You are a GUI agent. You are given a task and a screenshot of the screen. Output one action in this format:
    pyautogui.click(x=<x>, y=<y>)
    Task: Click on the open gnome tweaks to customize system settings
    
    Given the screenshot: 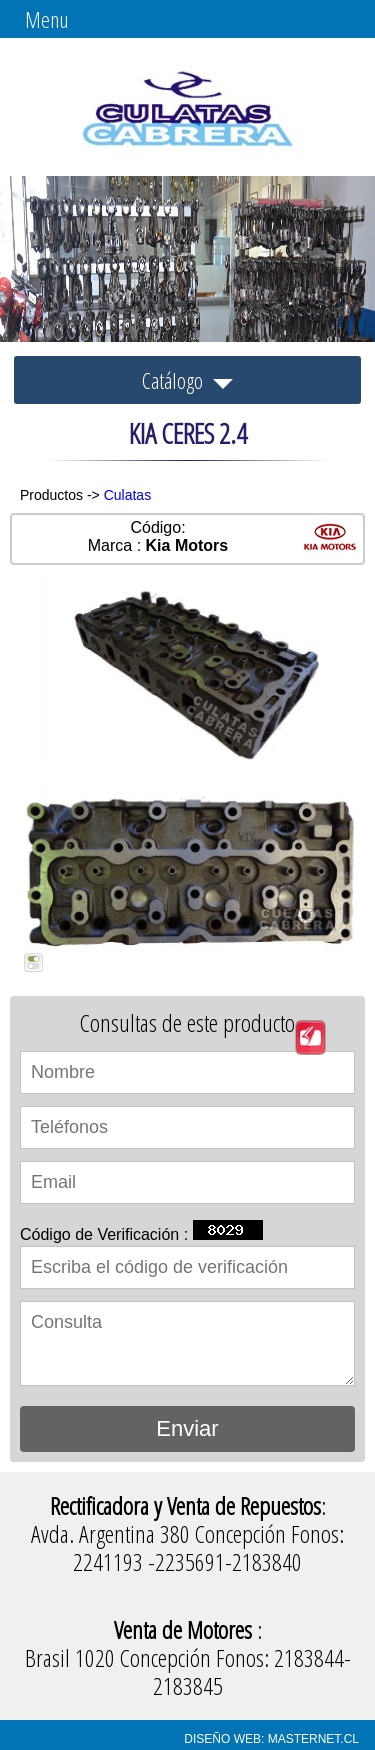 What is the action you would take?
    pyautogui.click(x=33, y=962)
    